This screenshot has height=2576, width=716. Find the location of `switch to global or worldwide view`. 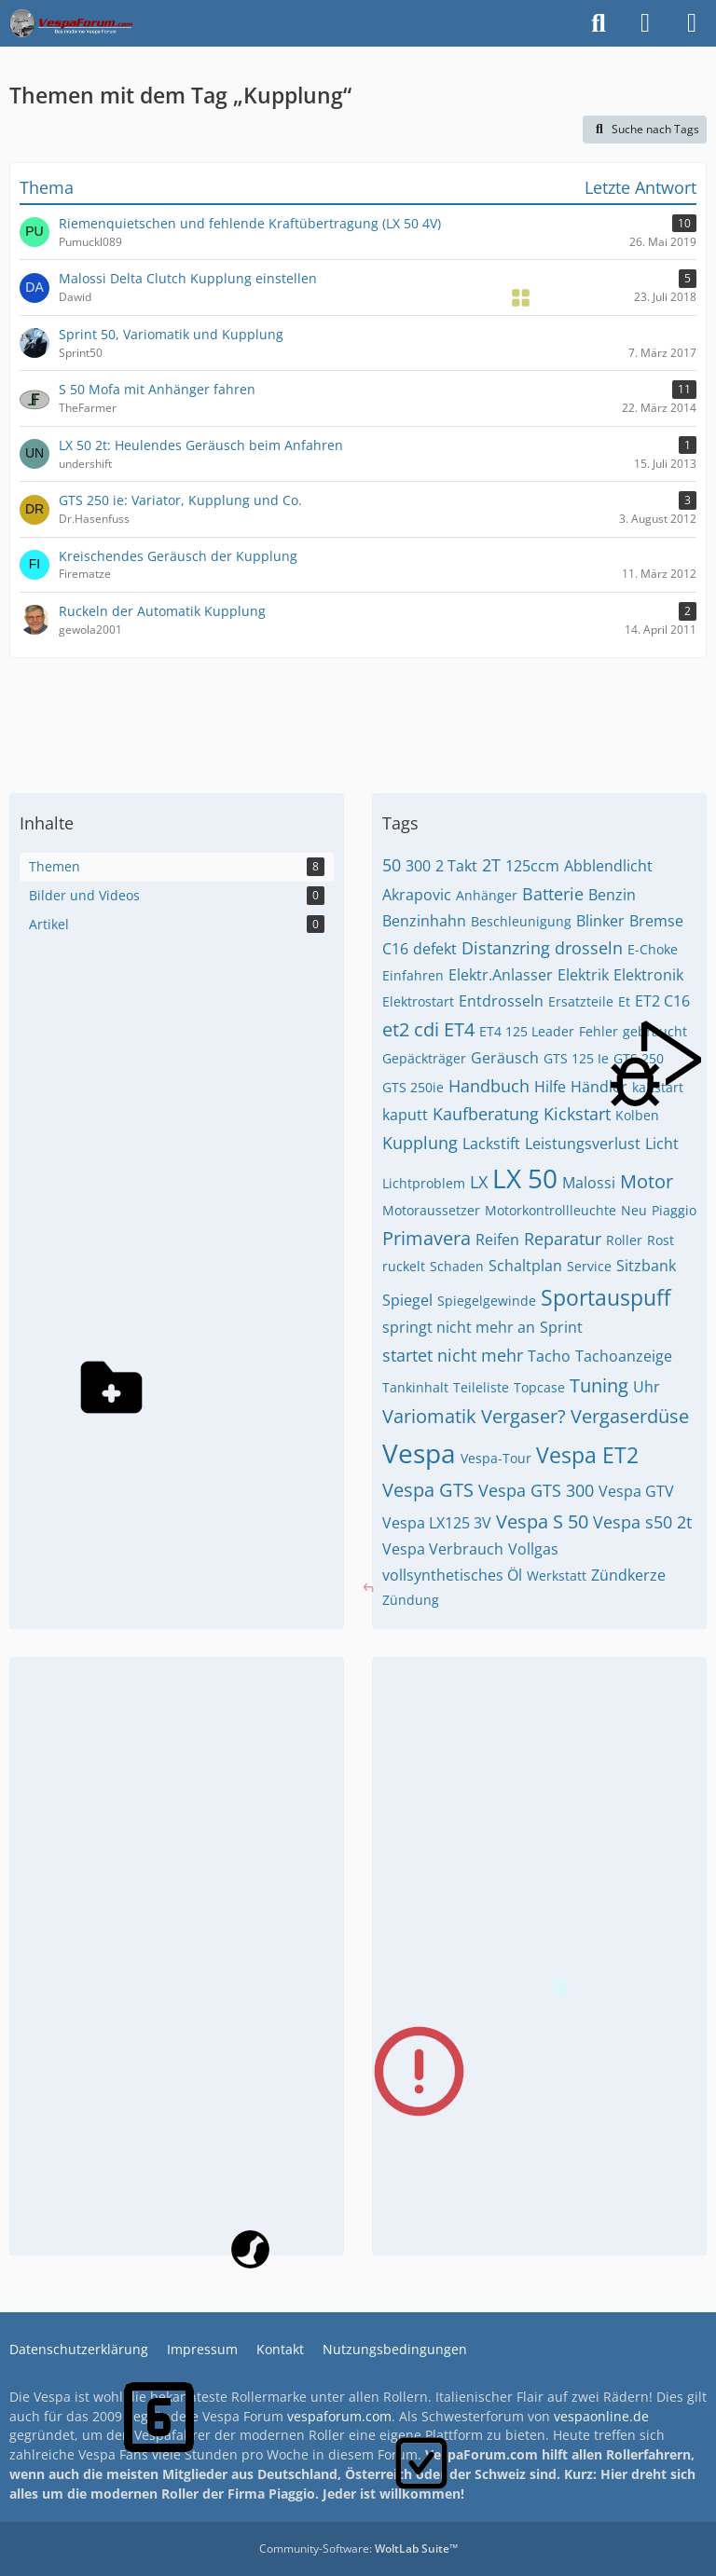

switch to global or worldwide view is located at coordinates (250, 2249).